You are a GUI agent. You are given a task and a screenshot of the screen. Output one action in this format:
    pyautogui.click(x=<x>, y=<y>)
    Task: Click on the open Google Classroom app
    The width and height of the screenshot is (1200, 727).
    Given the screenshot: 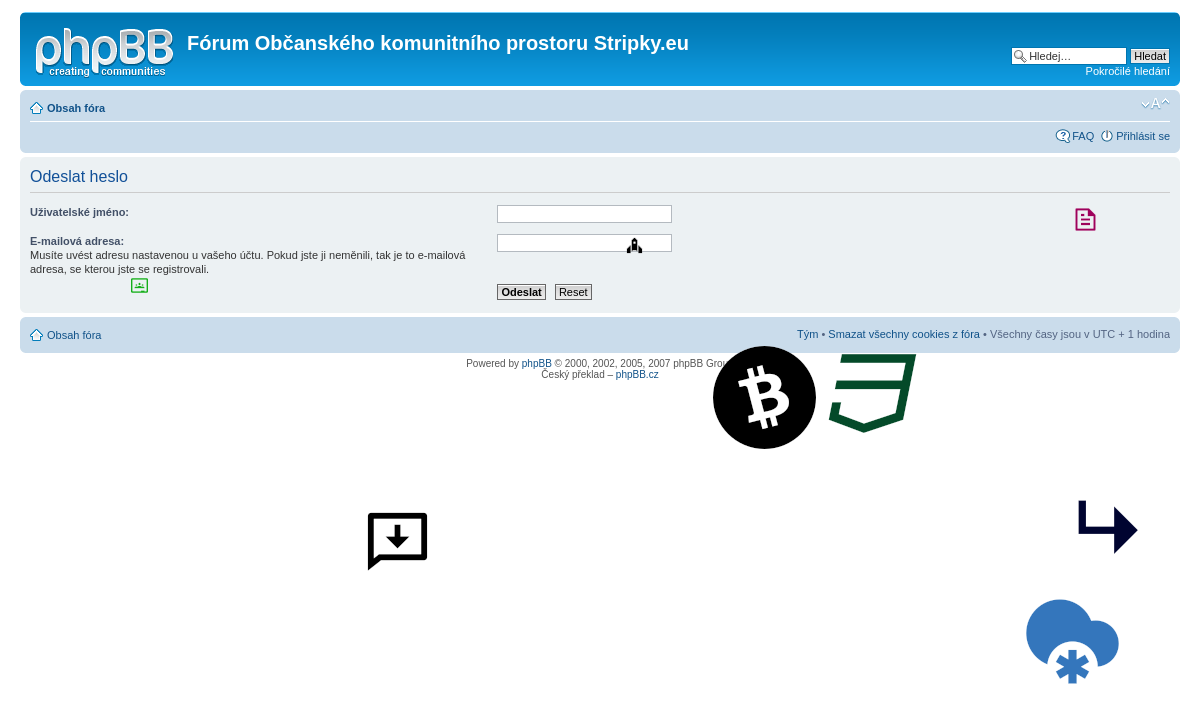 What is the action you would take?
    pyautogui.click(x=139, y=285)
    